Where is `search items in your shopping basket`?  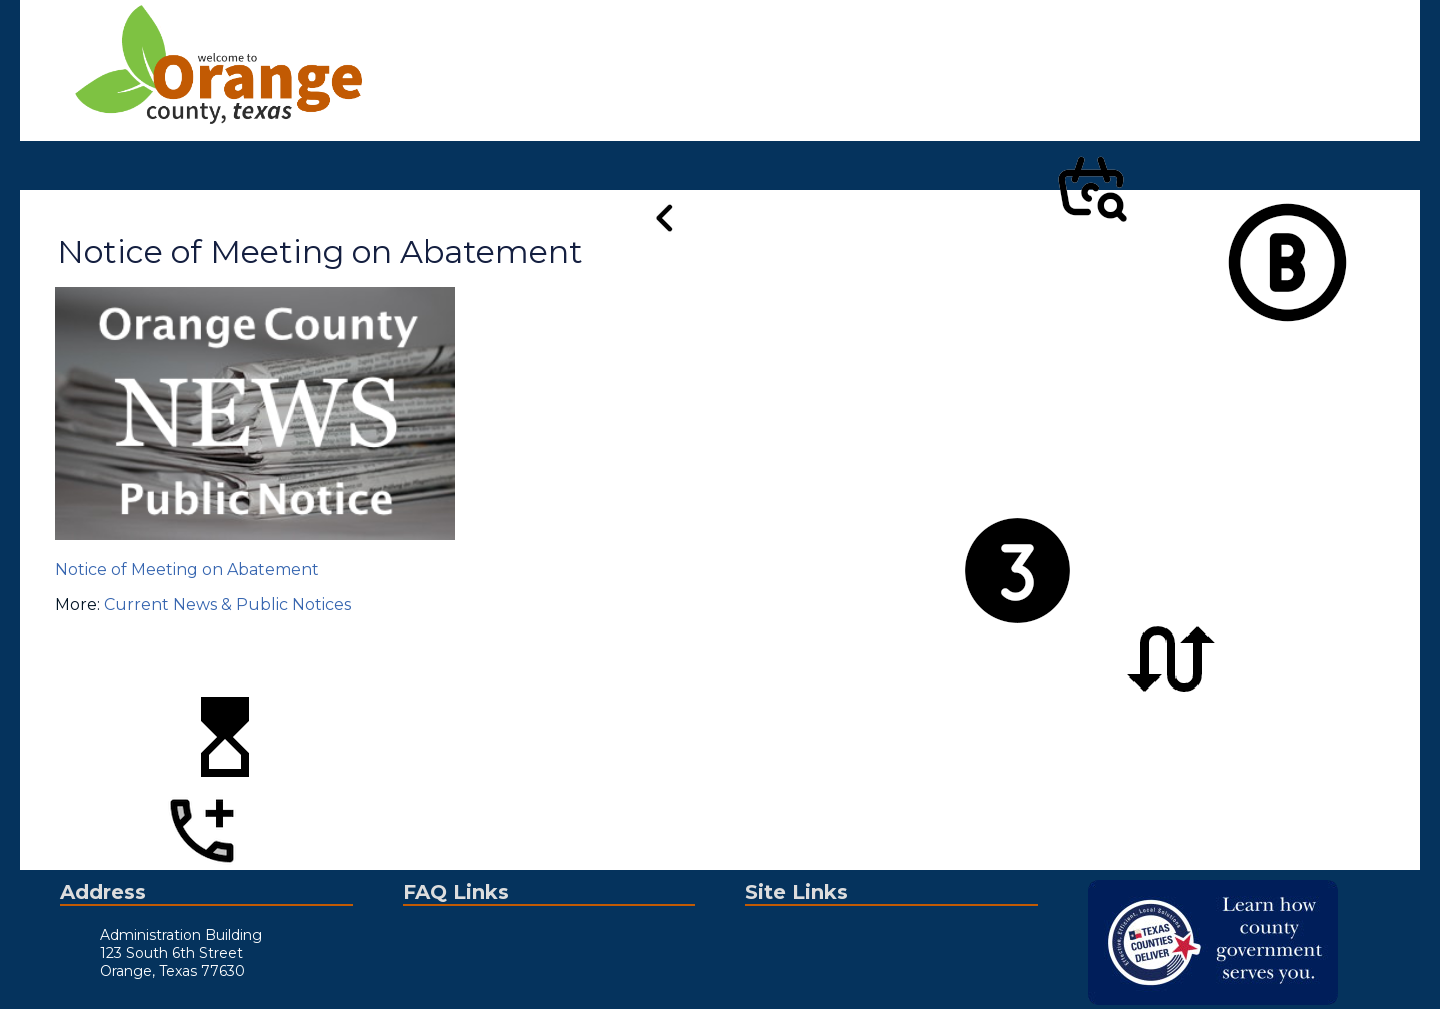
search items in your shopping basket is located at coordinates (1091, 186).